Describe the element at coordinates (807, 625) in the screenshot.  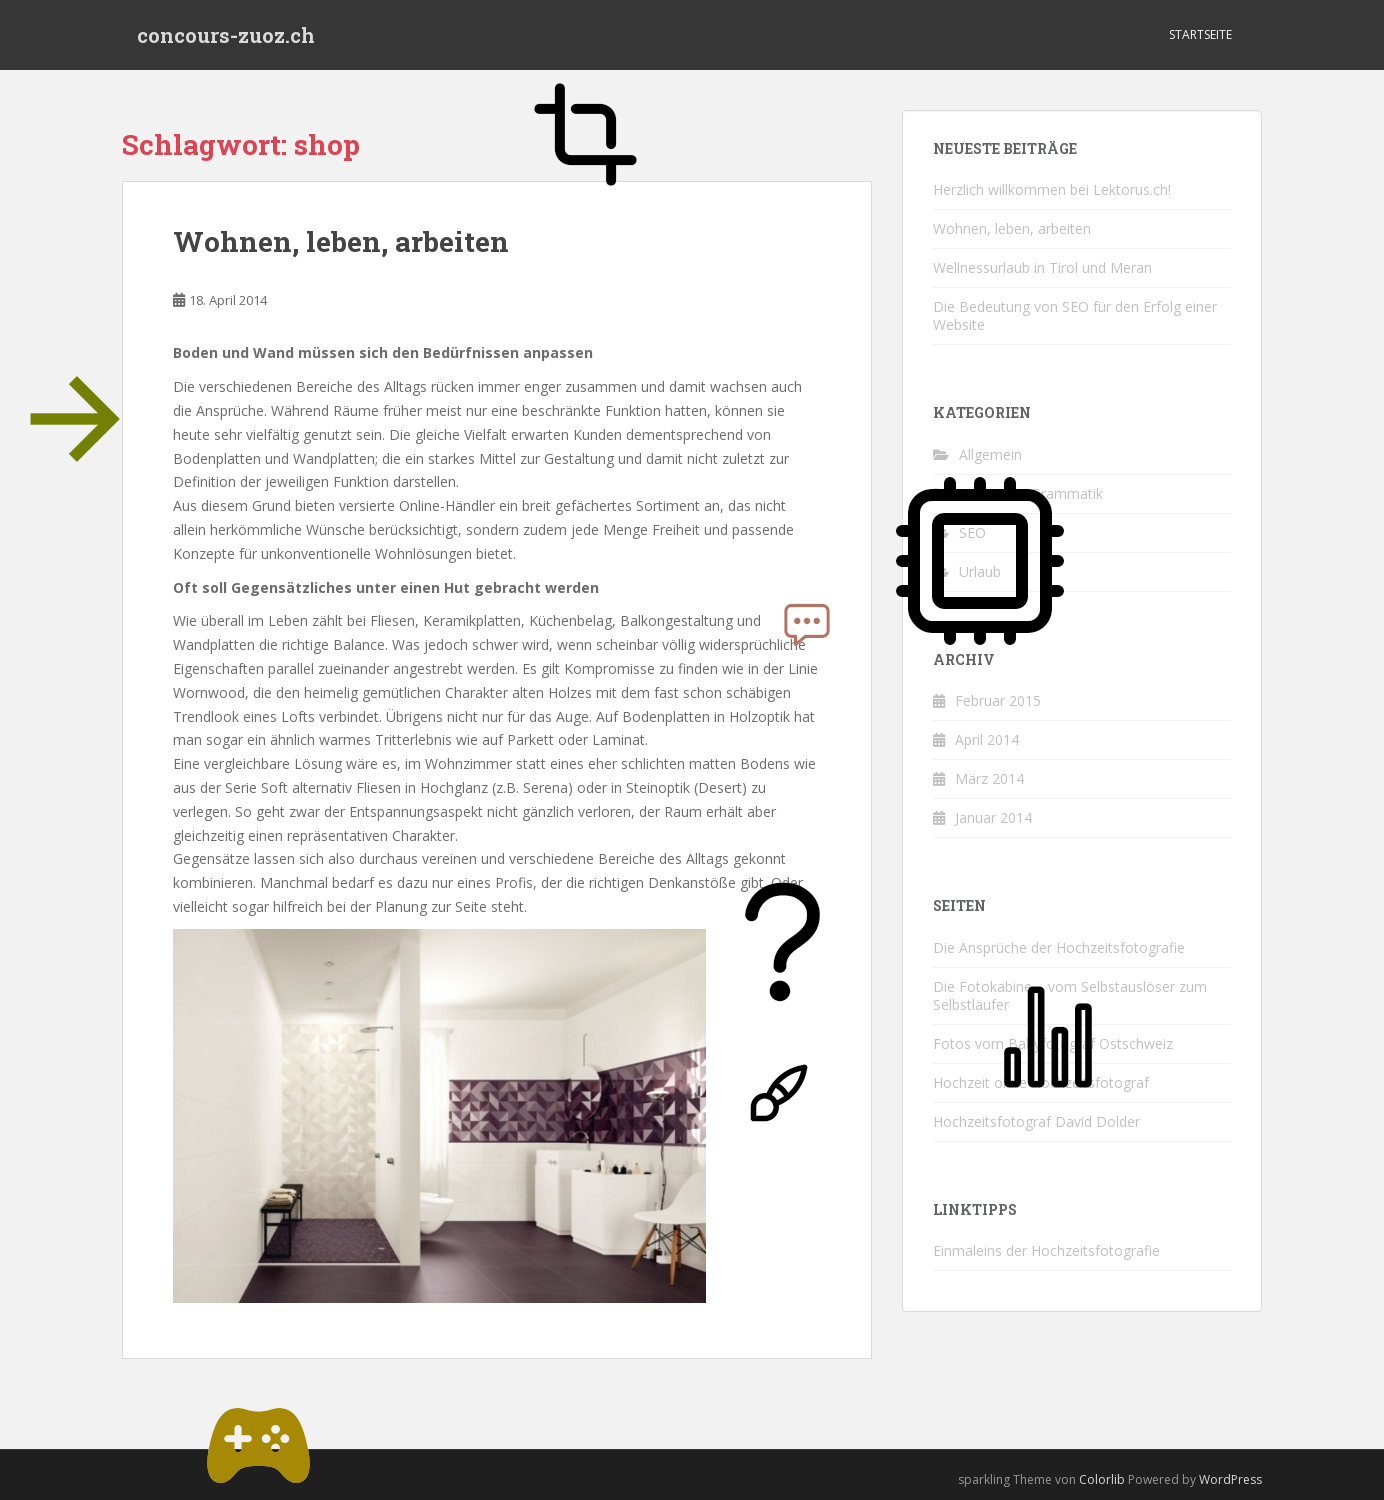
I see `open chat or messaging` at that location.